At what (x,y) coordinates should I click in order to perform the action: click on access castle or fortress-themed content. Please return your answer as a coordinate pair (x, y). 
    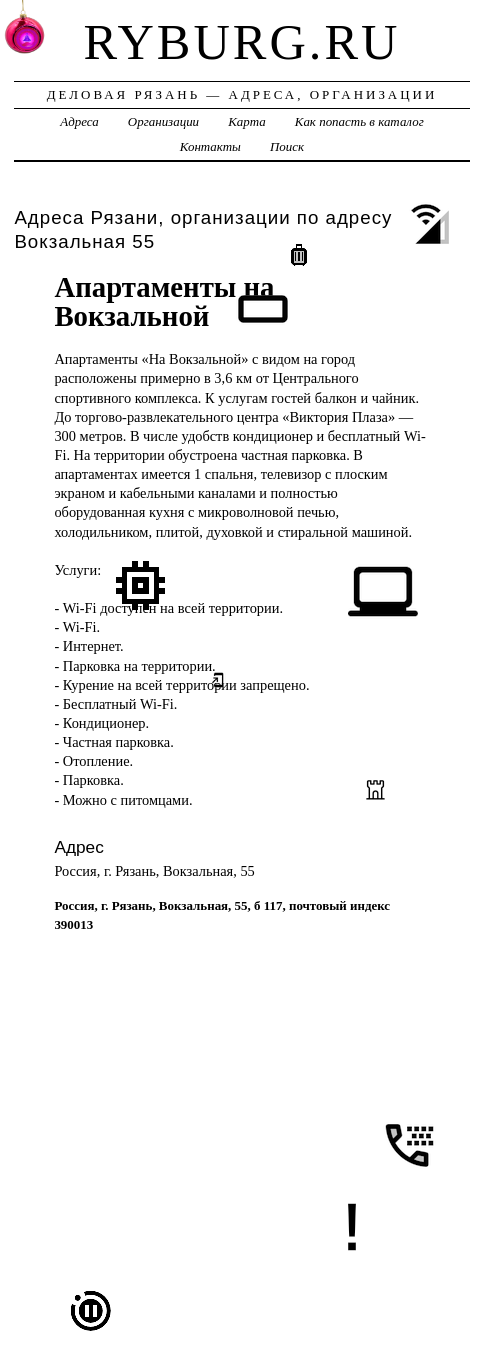
    Looking at the image, I should click on (375, 789).